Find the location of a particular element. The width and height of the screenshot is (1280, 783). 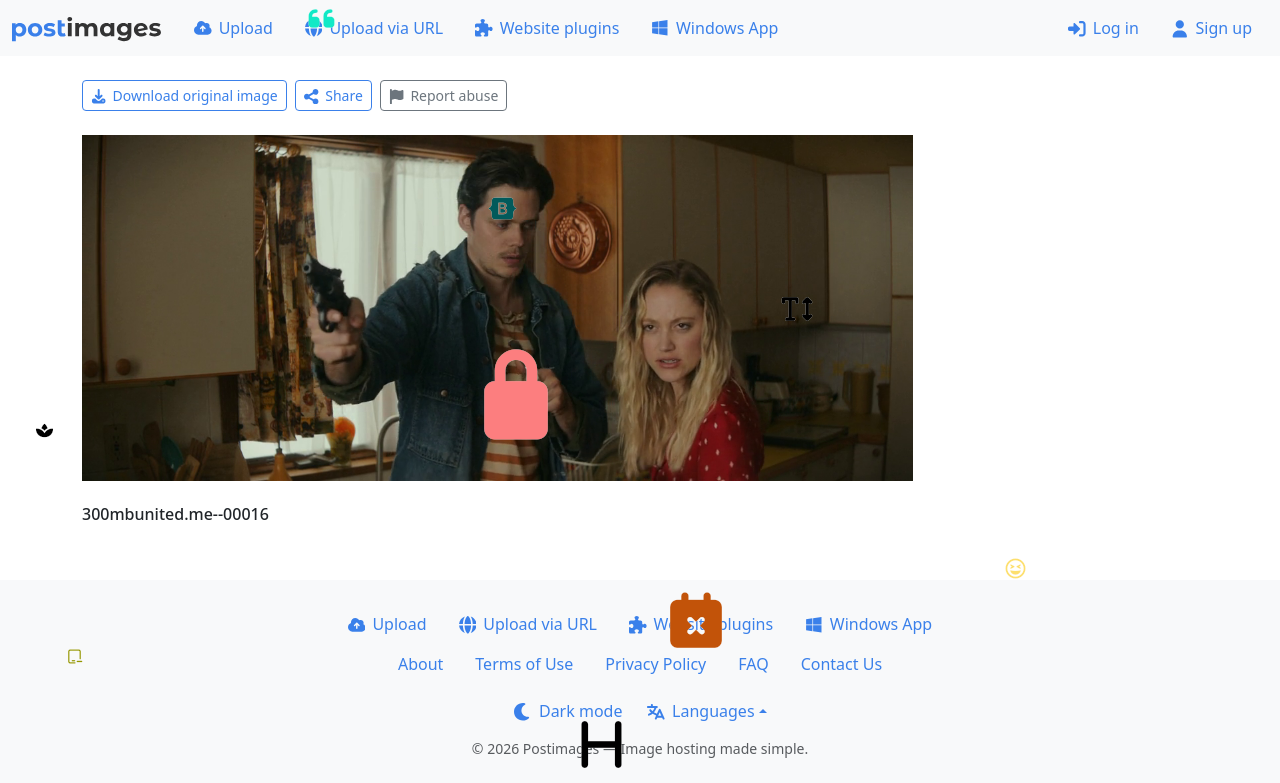

bootstrap framework logo is located at coordinates (502, 208).